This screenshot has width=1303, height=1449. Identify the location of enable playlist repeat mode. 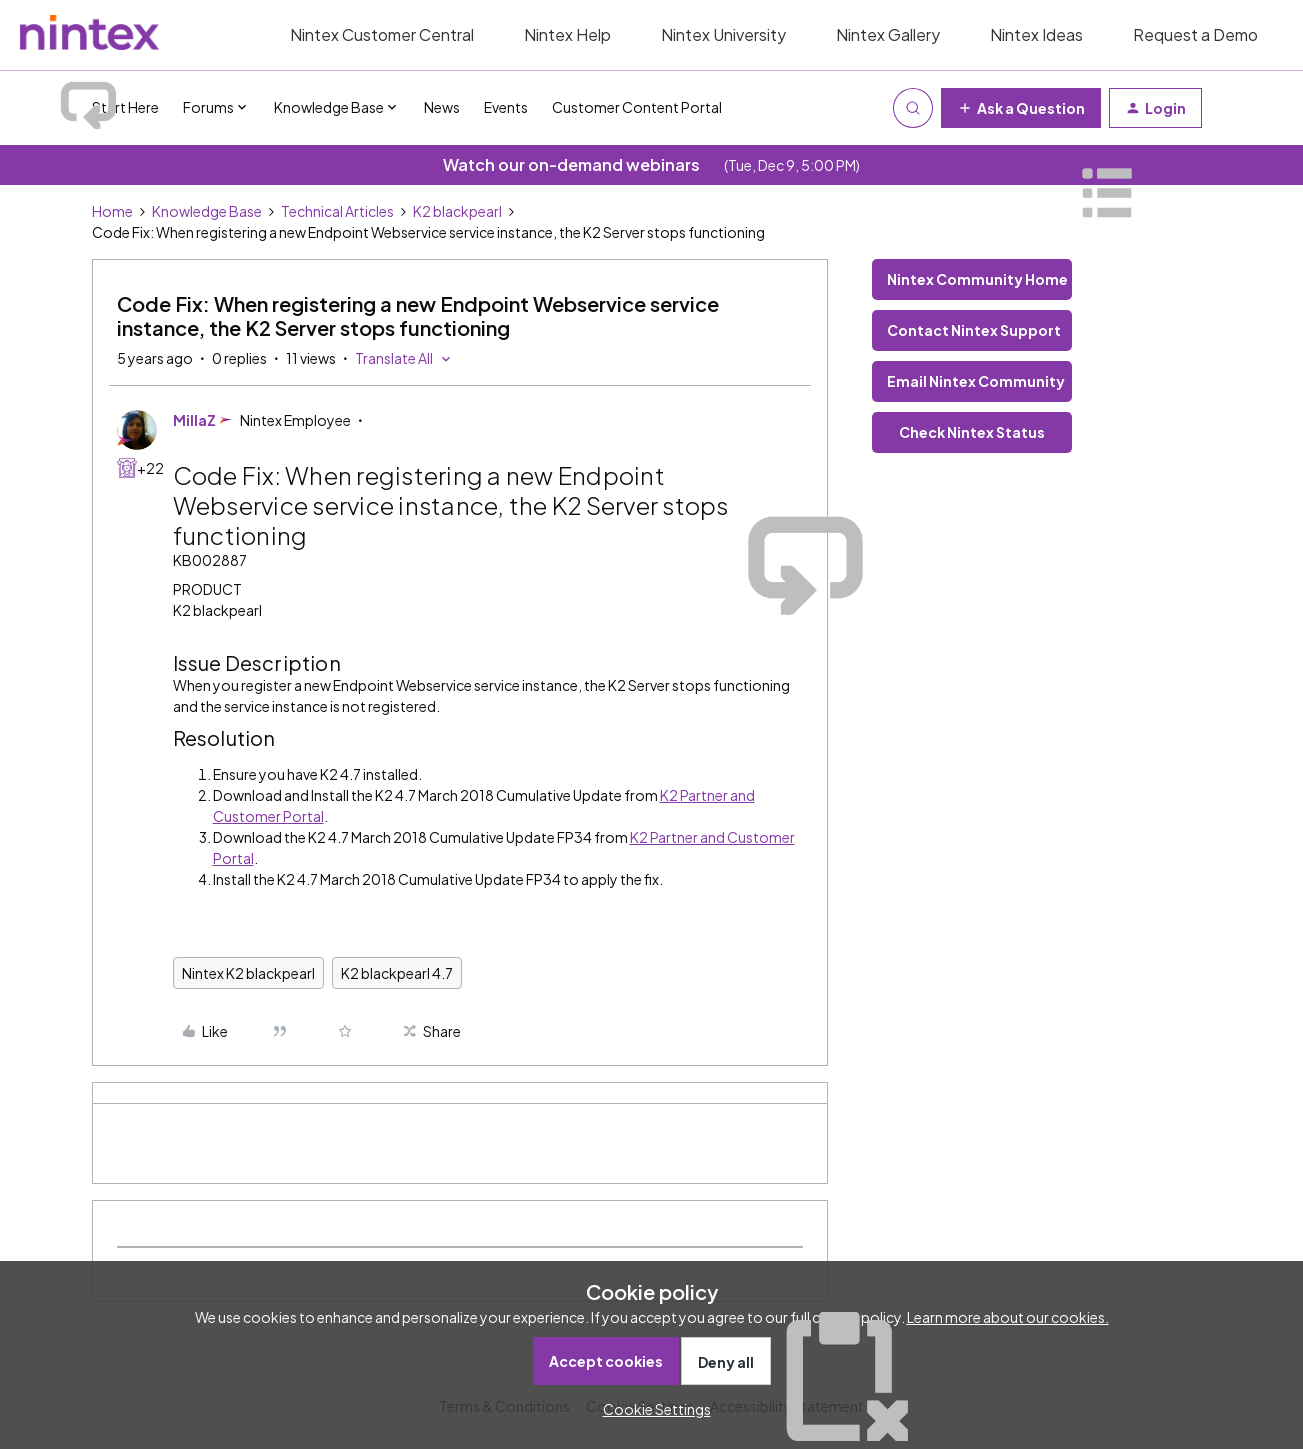
(805, 557).